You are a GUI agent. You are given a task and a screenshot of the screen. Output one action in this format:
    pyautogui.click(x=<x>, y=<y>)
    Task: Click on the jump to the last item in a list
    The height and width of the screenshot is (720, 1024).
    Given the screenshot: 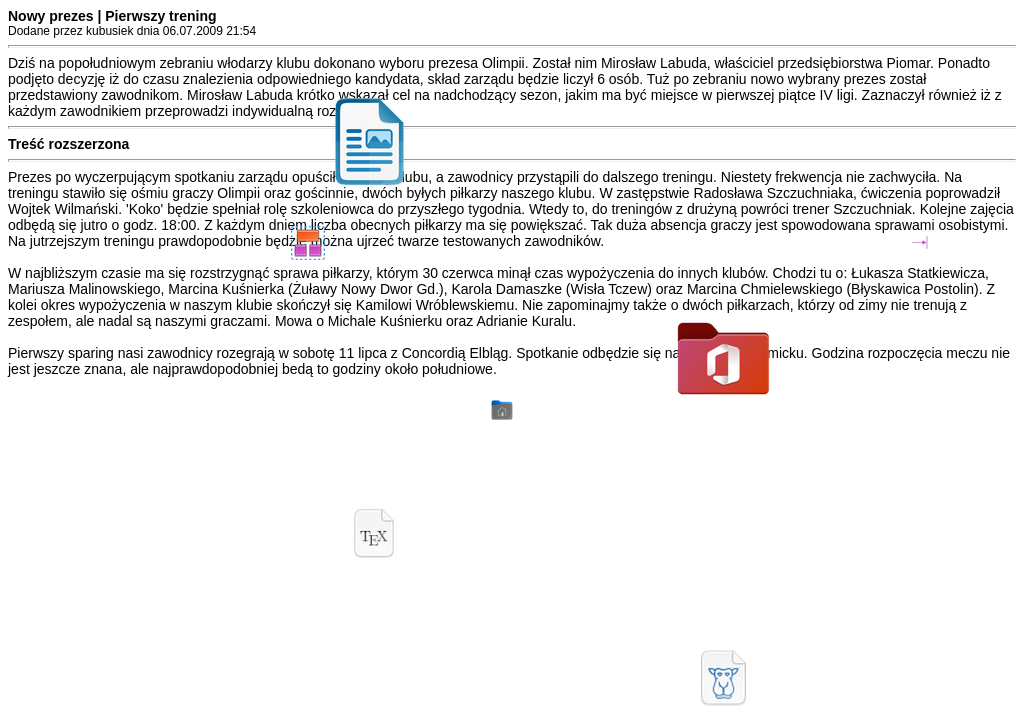 What is the action you would take?
    pyautogui.click(x=919, y=242)
    